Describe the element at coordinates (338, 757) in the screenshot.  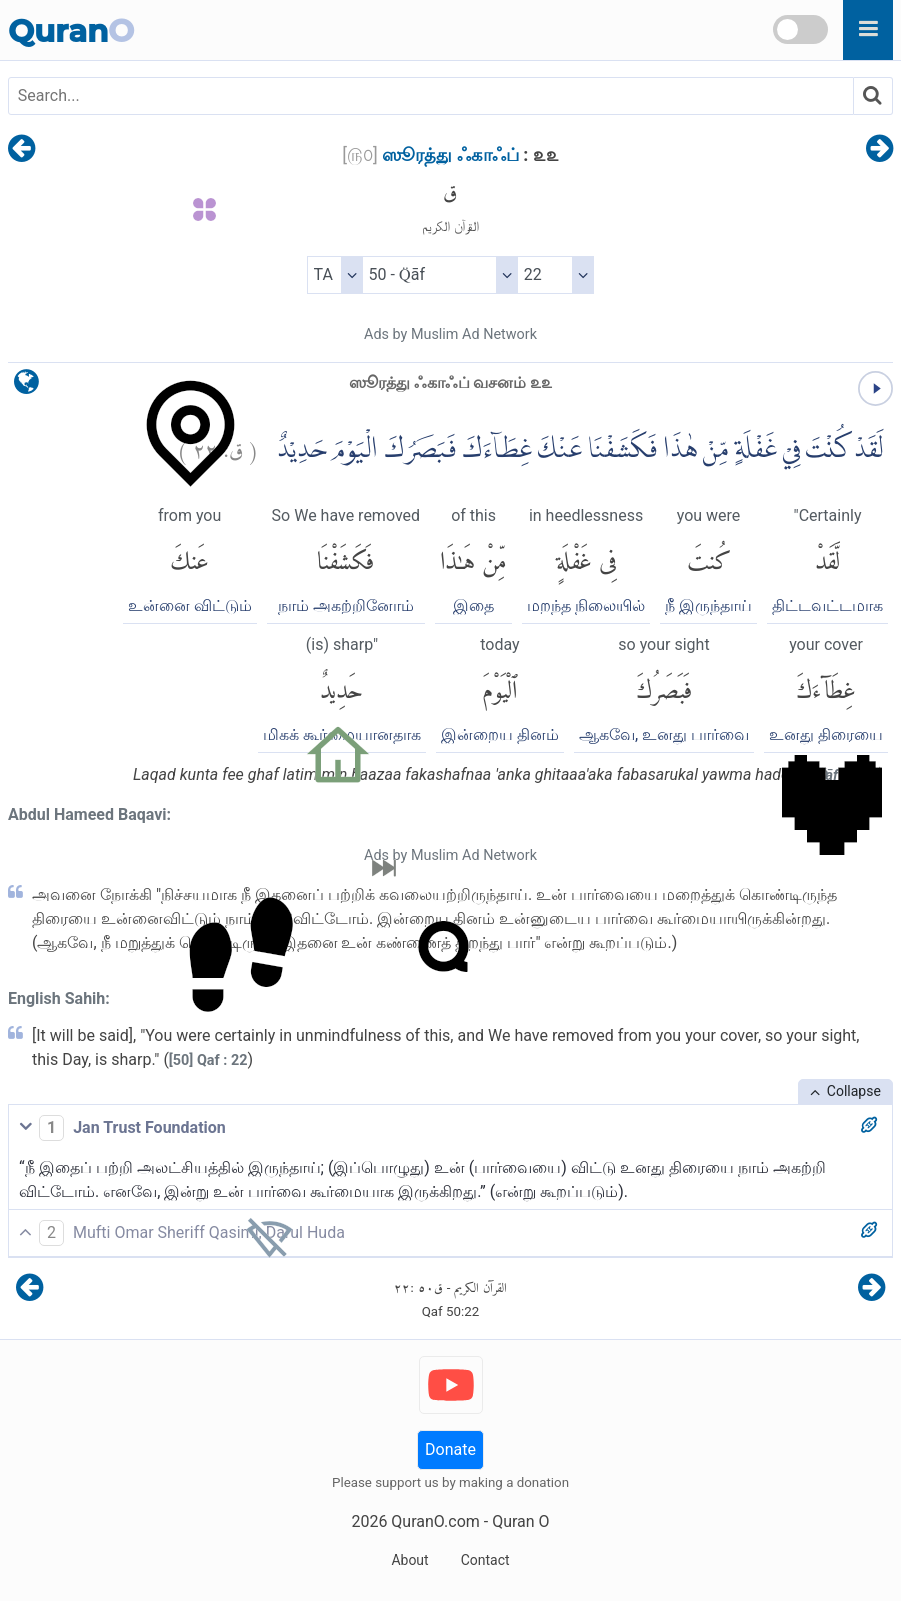
I see `navigate to home screen` at that location.